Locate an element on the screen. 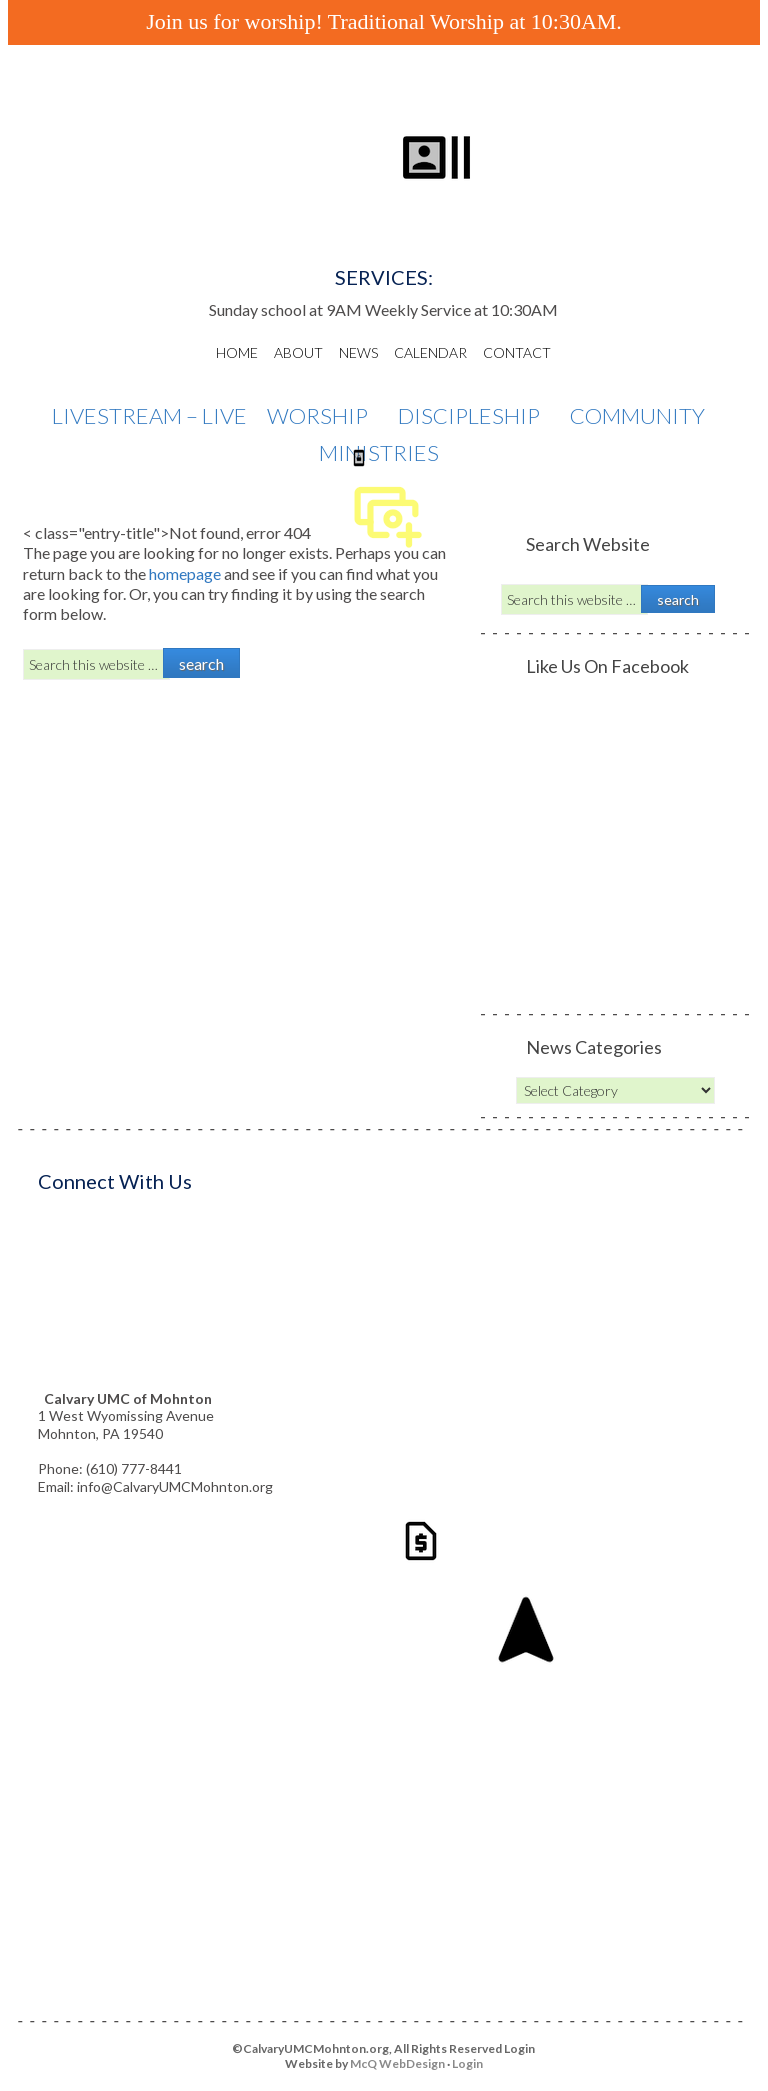 This screenshot has height=2091, width=768. start navigation to destination is located at coordinates (526, 1629).